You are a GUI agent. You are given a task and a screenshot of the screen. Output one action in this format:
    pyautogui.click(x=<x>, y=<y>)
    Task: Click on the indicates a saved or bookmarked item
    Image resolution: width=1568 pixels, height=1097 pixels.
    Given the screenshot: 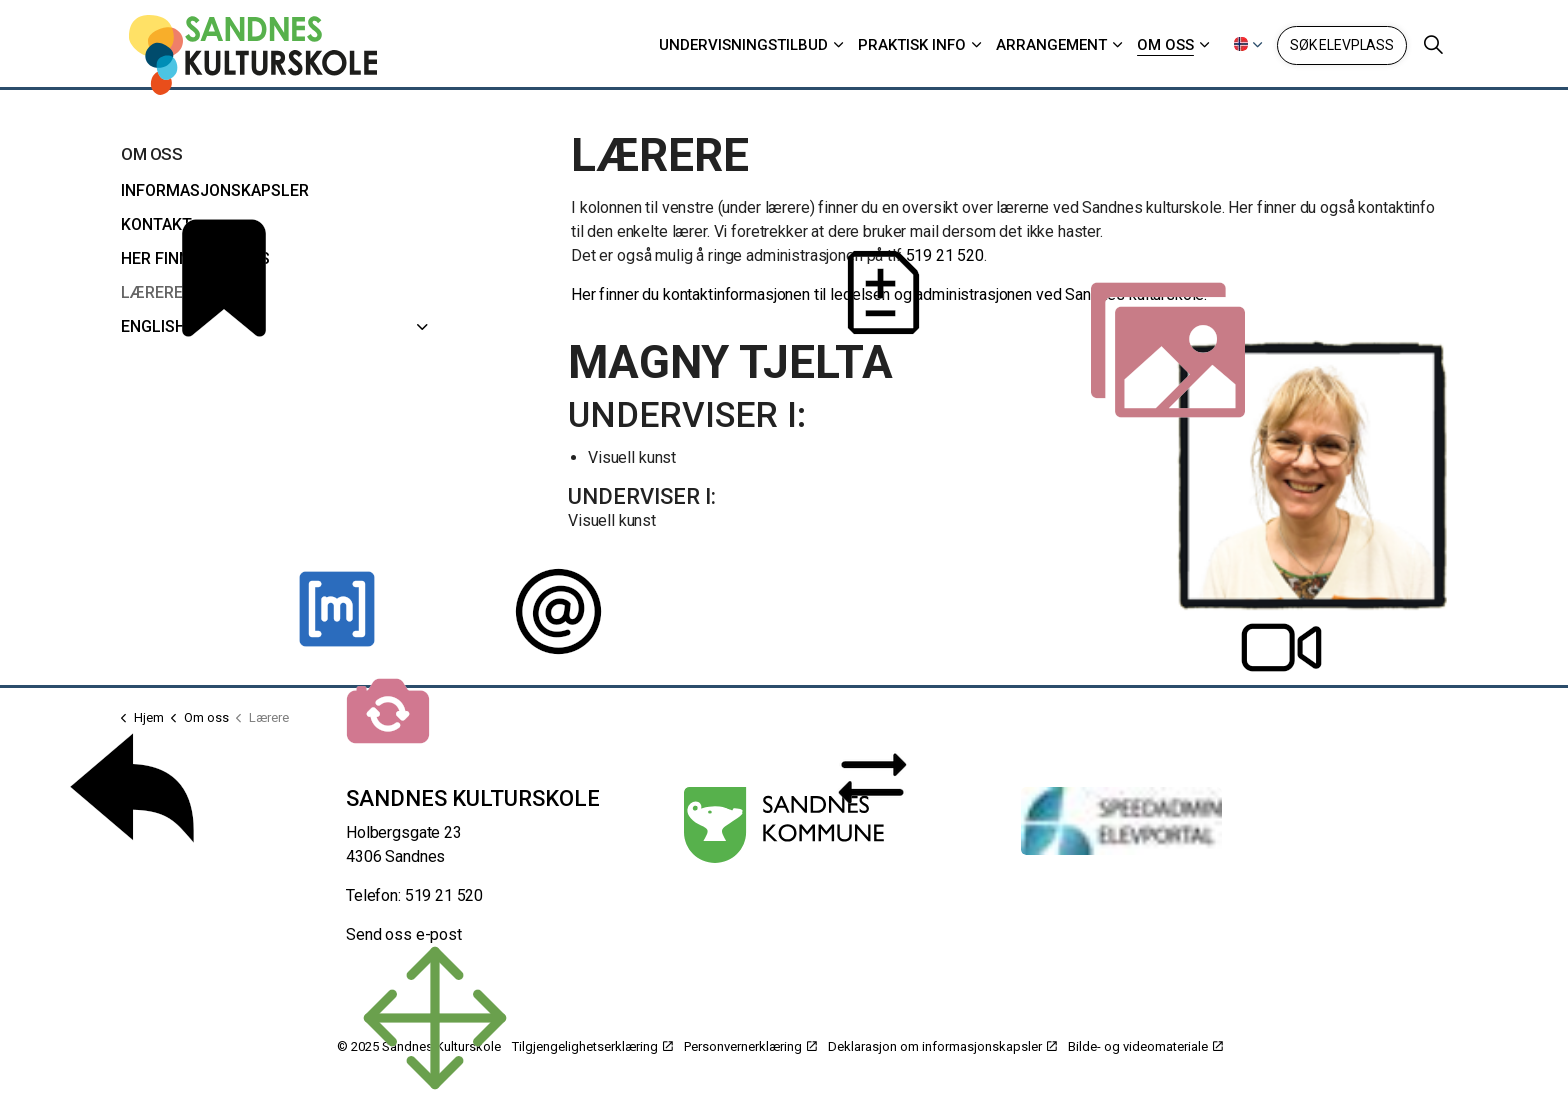 What is the action you would take?
    pyautogui.click(x=224, y=278)
    